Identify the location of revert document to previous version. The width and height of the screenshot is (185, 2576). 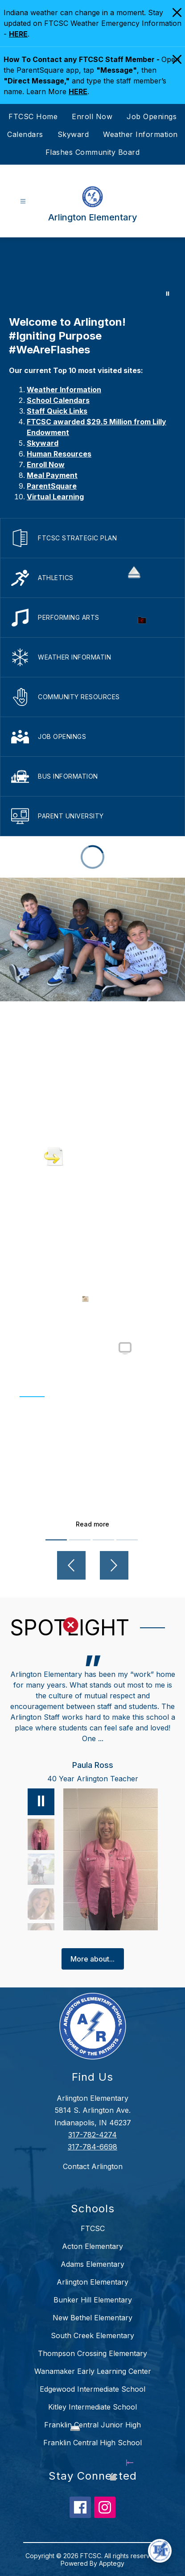
(54, 1156).